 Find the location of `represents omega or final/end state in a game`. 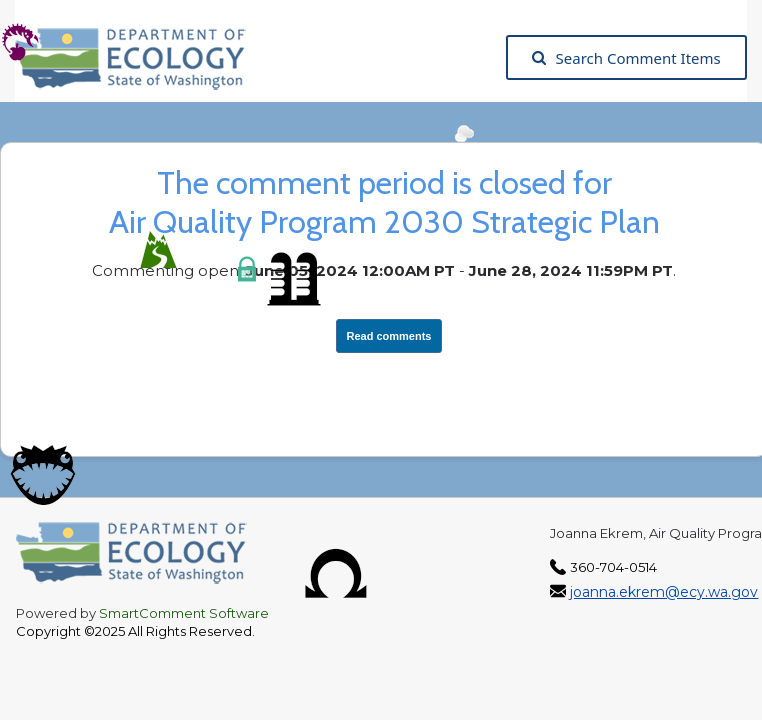

represents omega or final/end state in a game is located at coordinates (335, 573).